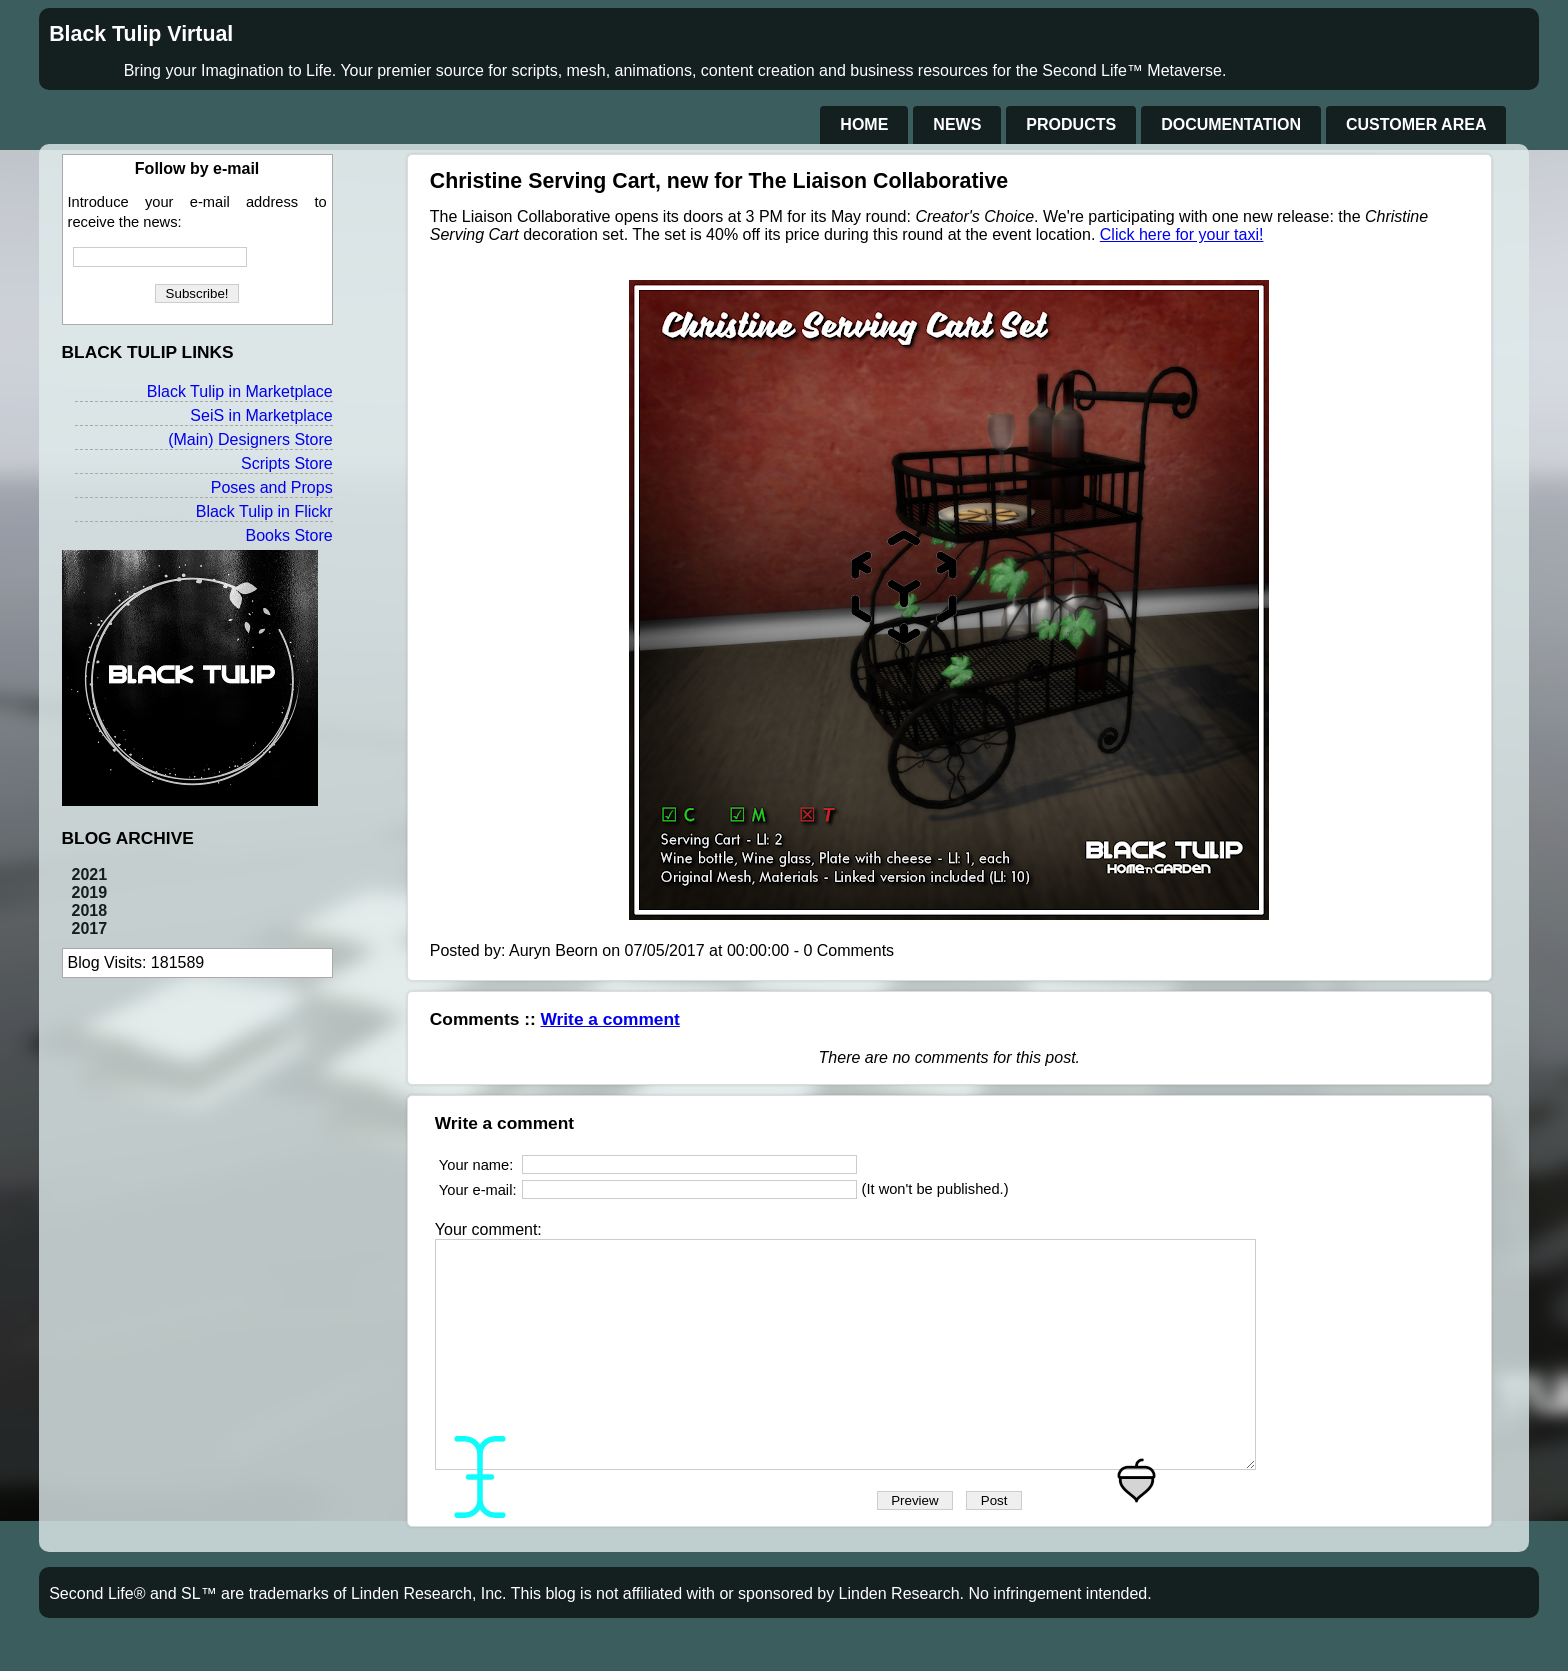 Image resolution: width=1568 pixels, height=1671 pixels. I want to click on view 3D model or object, so click(904, 587).